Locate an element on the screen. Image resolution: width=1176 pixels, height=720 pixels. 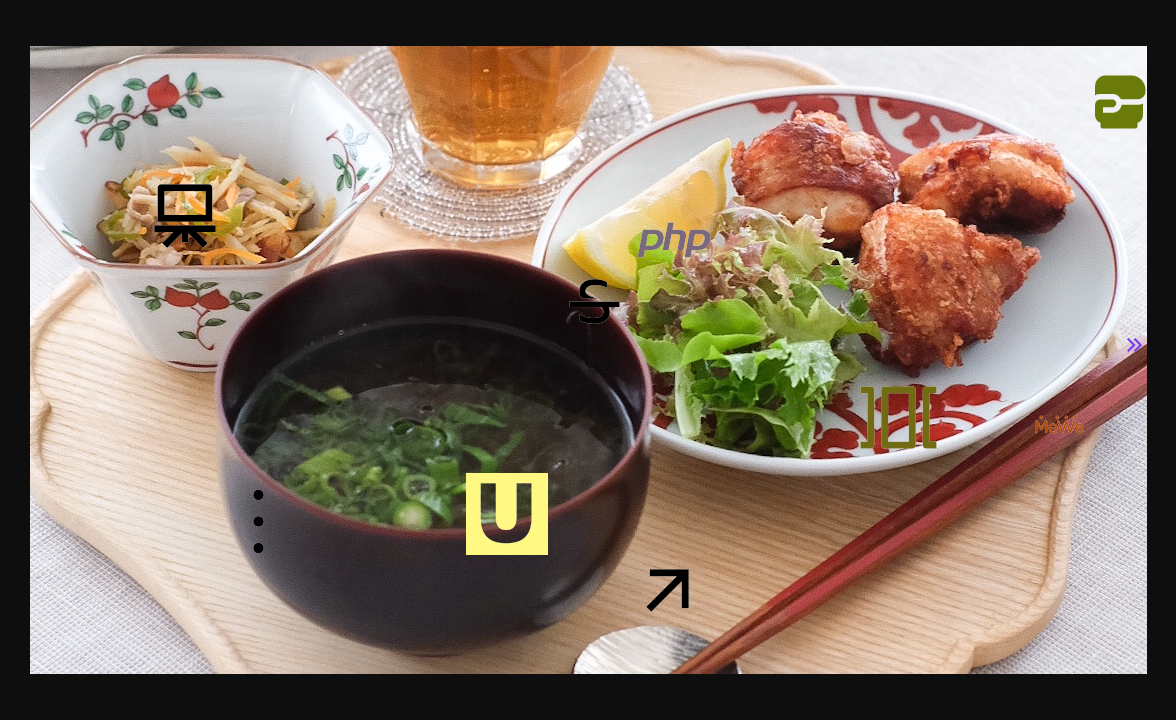
open more options menu is located at coordinates (258, 521).